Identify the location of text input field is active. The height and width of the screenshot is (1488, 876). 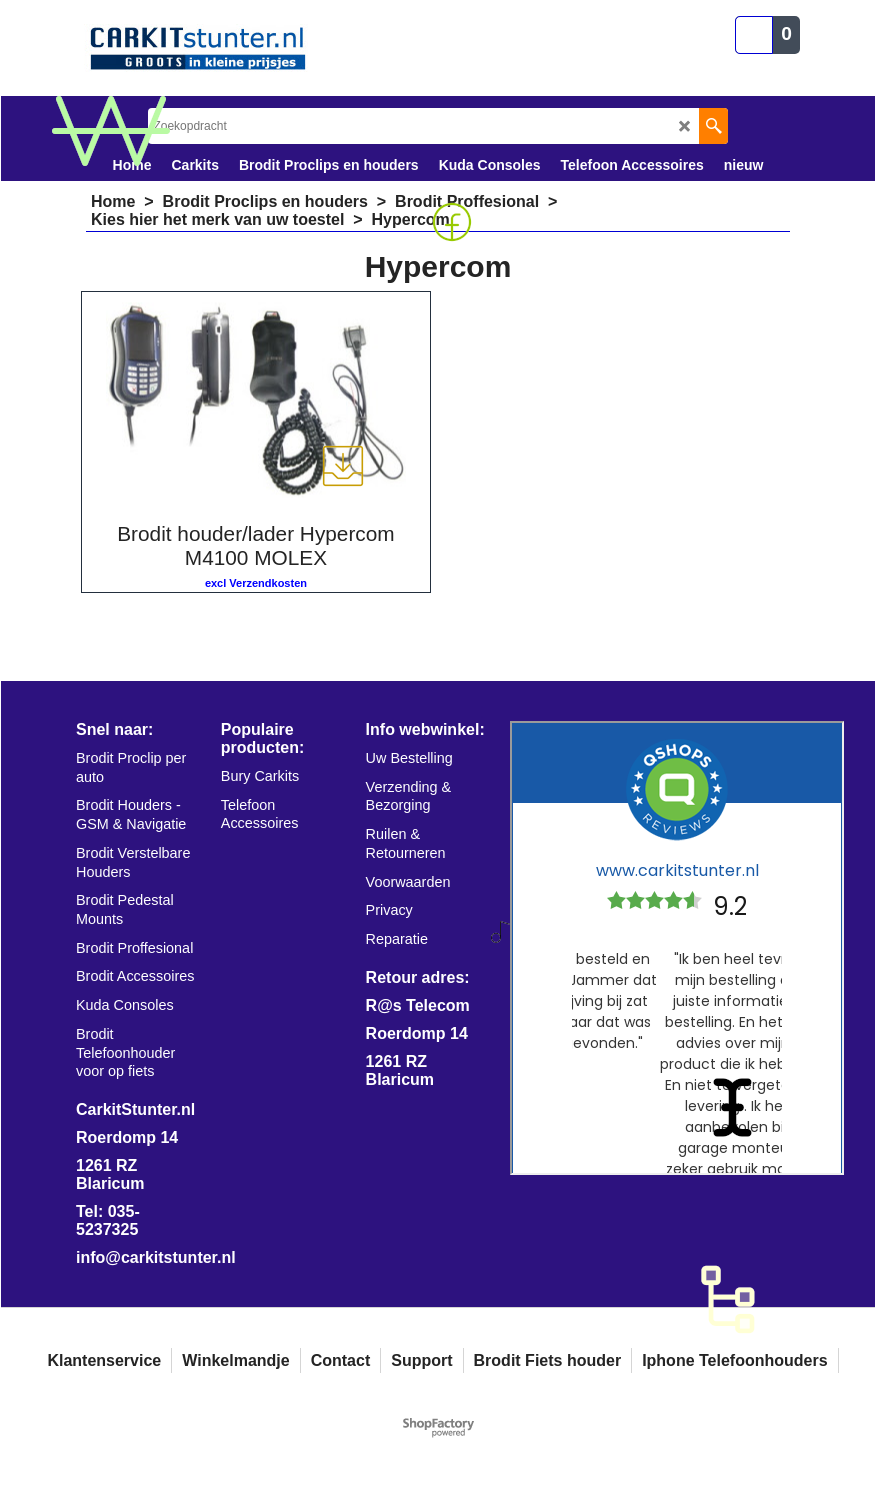
(732, 1107).